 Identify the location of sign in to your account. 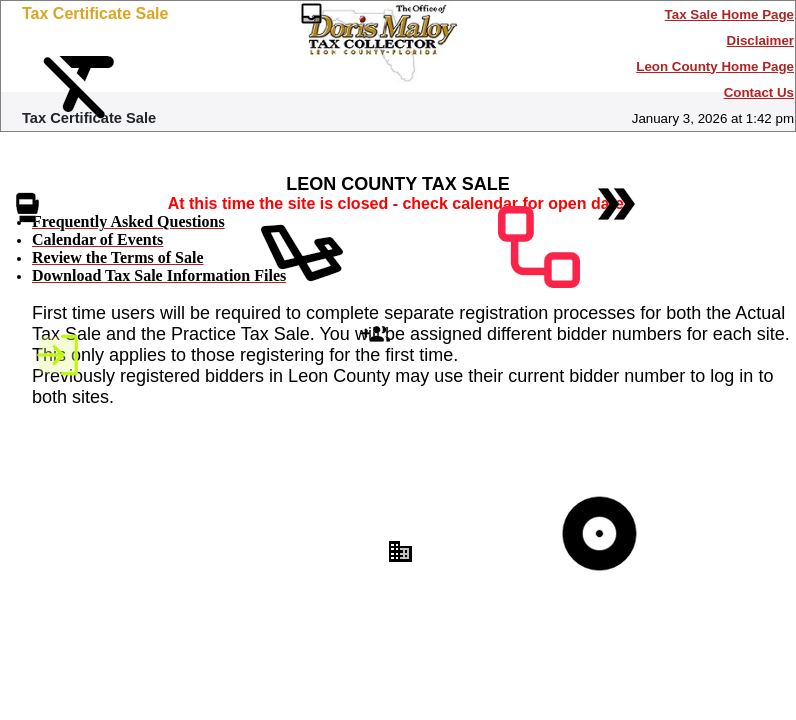
(61, 355).